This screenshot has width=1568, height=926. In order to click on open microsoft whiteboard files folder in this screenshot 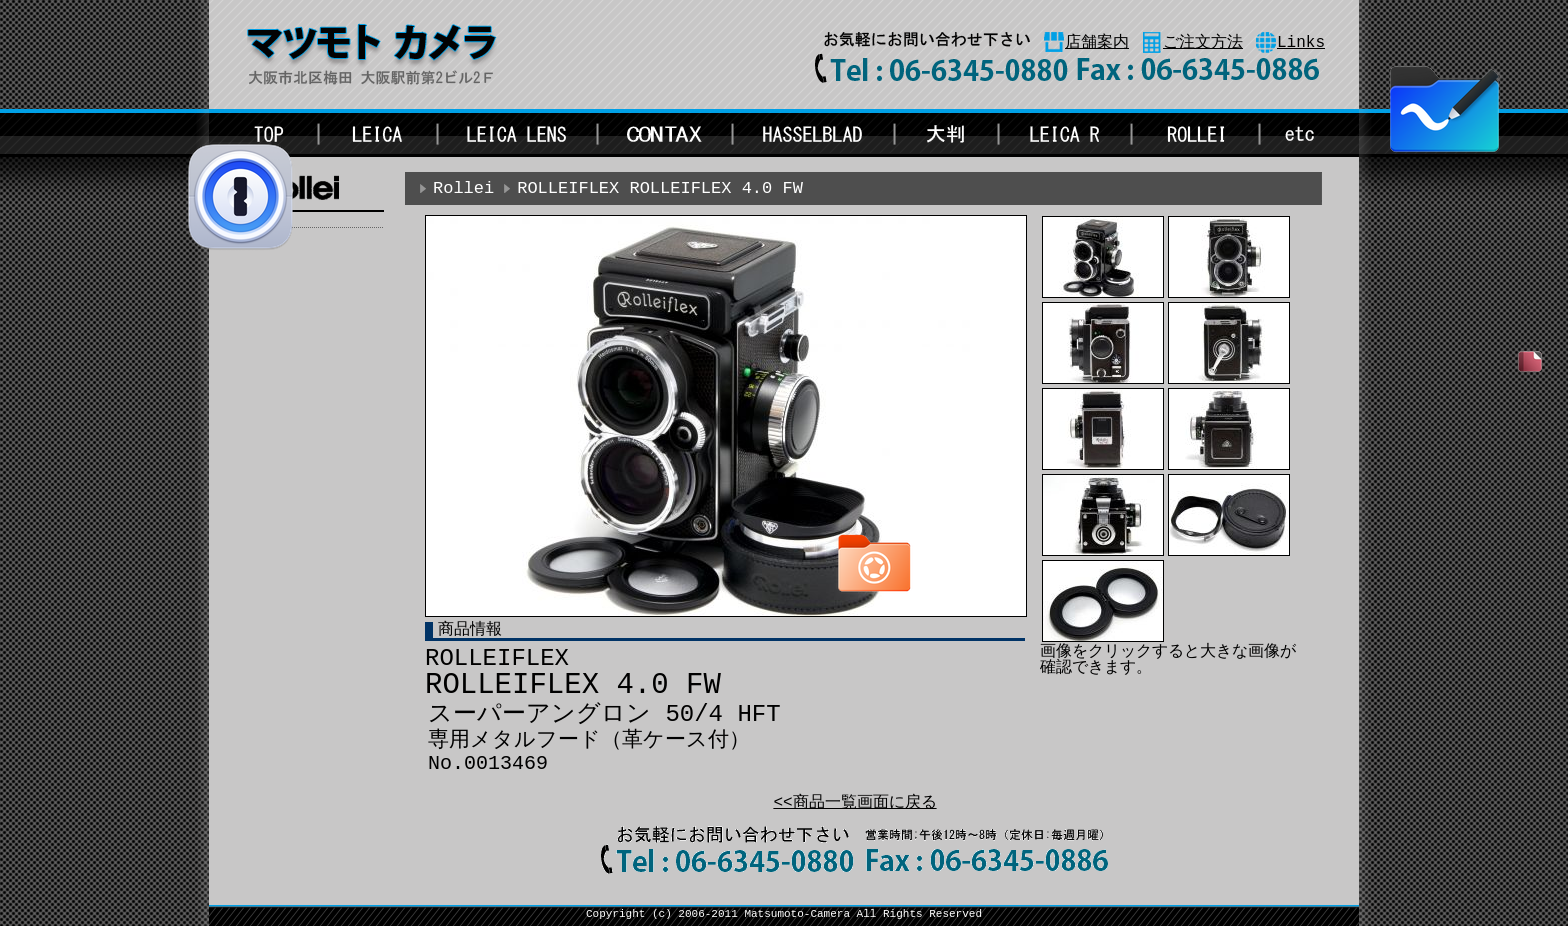, I will do `click(1444, 112)`.